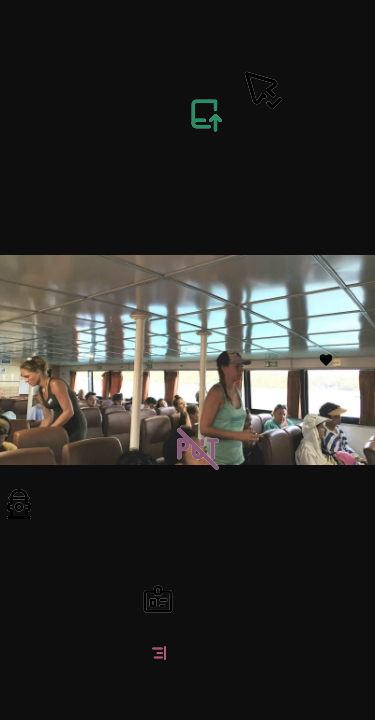  Describe the element at coordinates (326, 360) in the screenshot. I see `add to favorites` at that location.